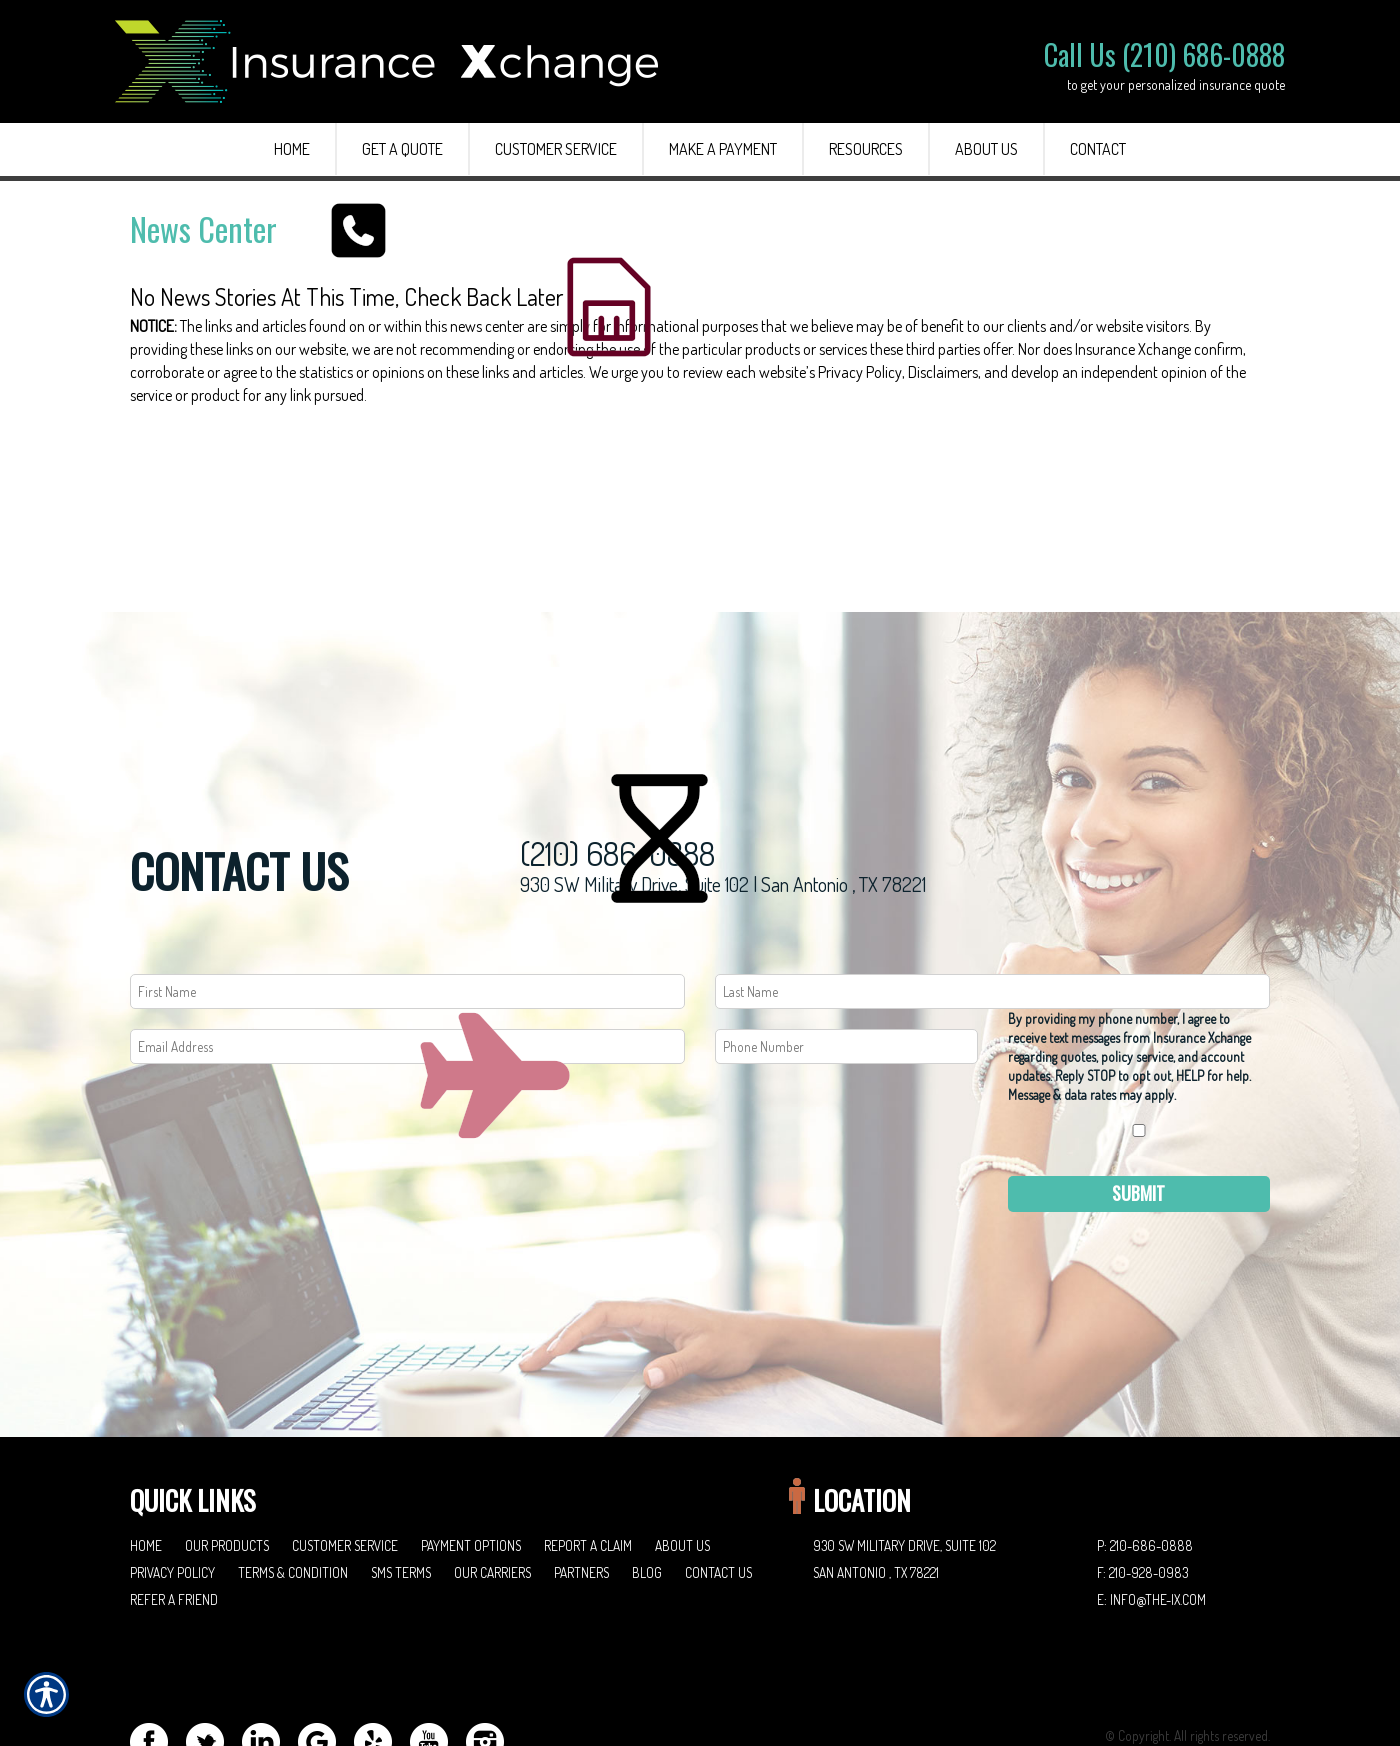 This screenshot has height=1746, width=1400. What do you see at coordinates (358, 230) in the screenshot?
I see `tap to make a phone call` at bounding box center [358, 230].